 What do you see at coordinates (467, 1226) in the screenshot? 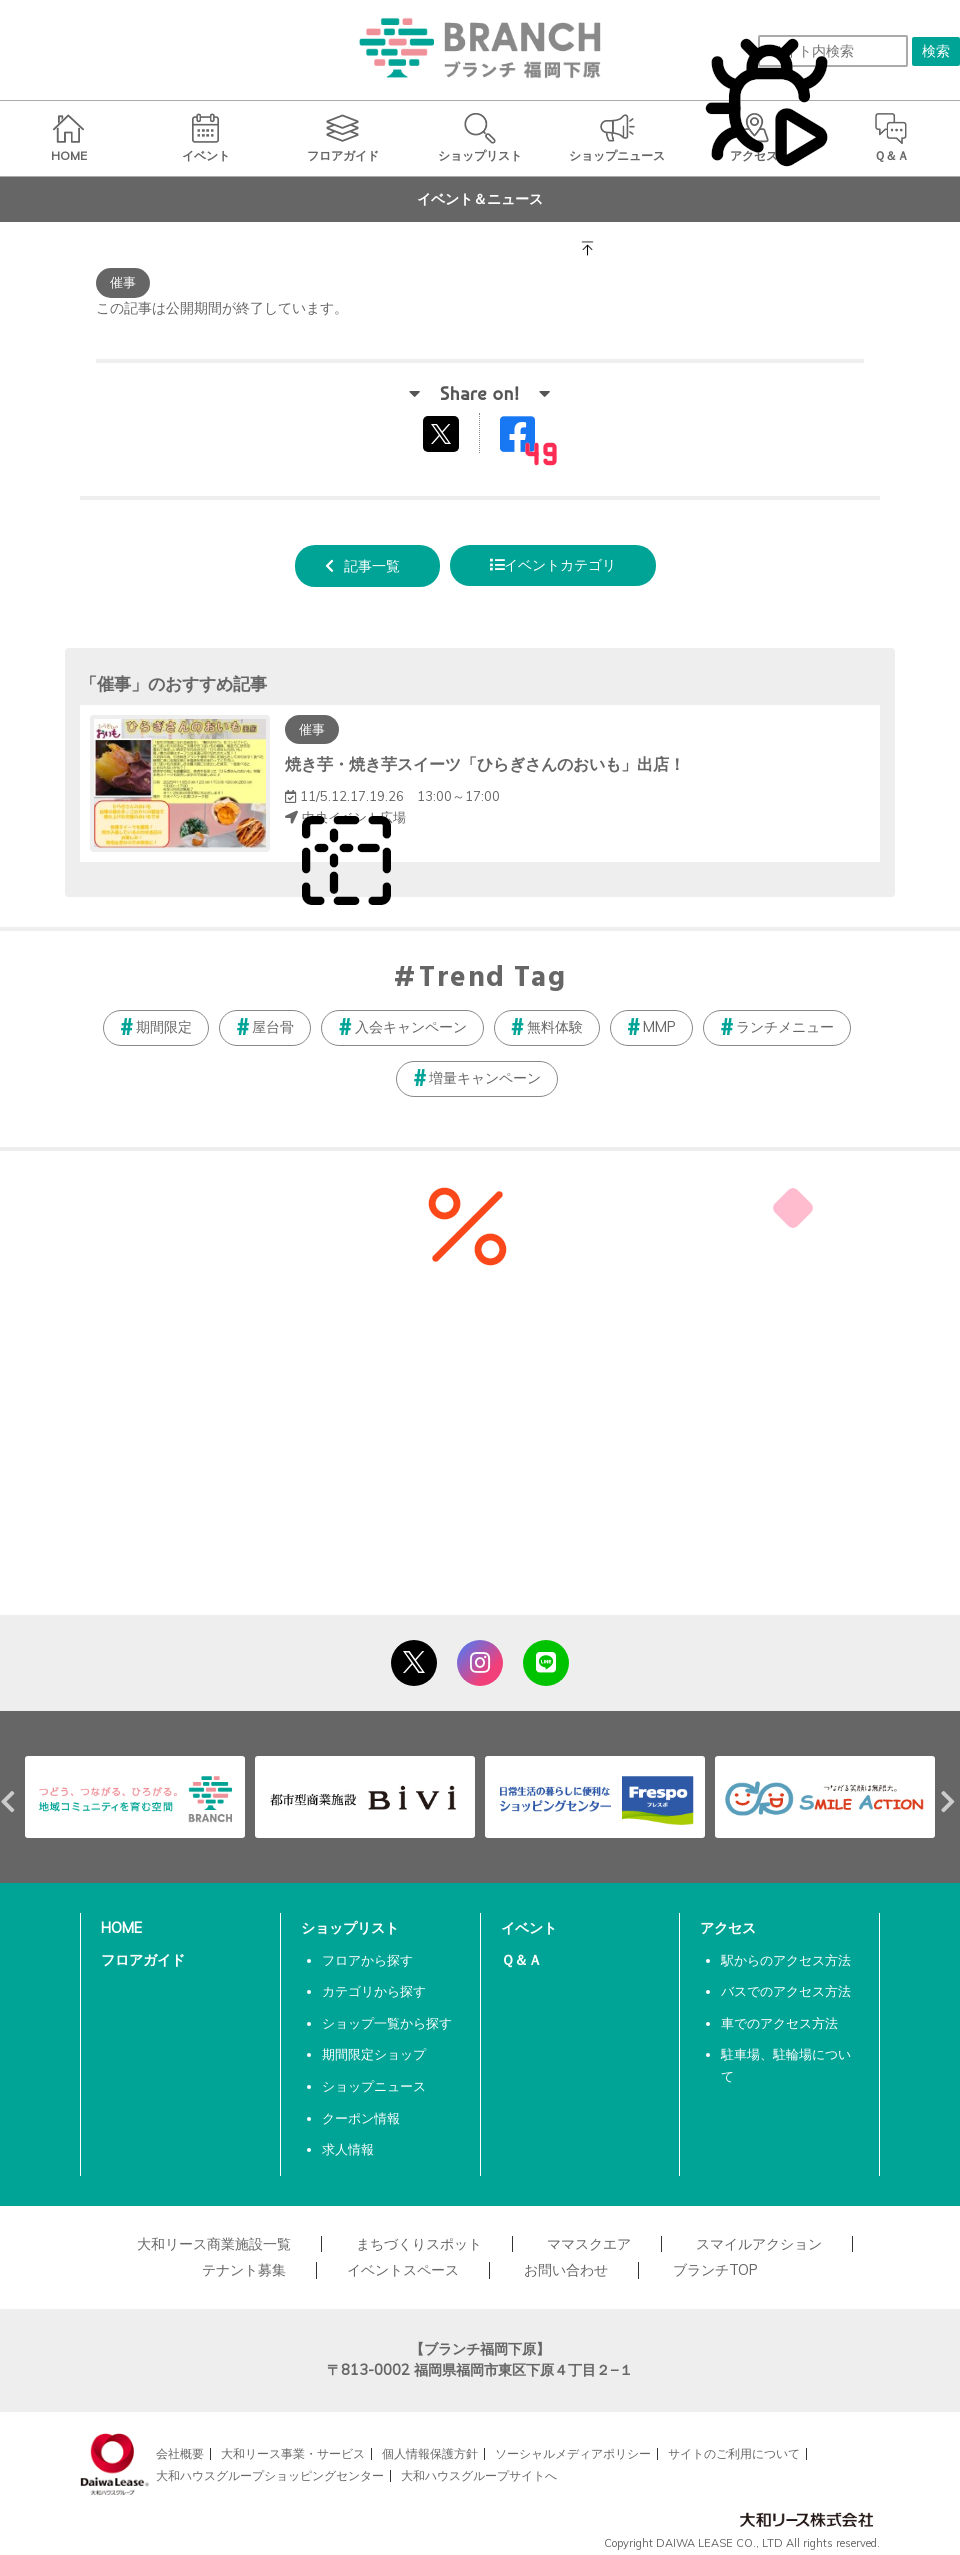
I see `apply or view a discount` at bounding box center [467, 1226].